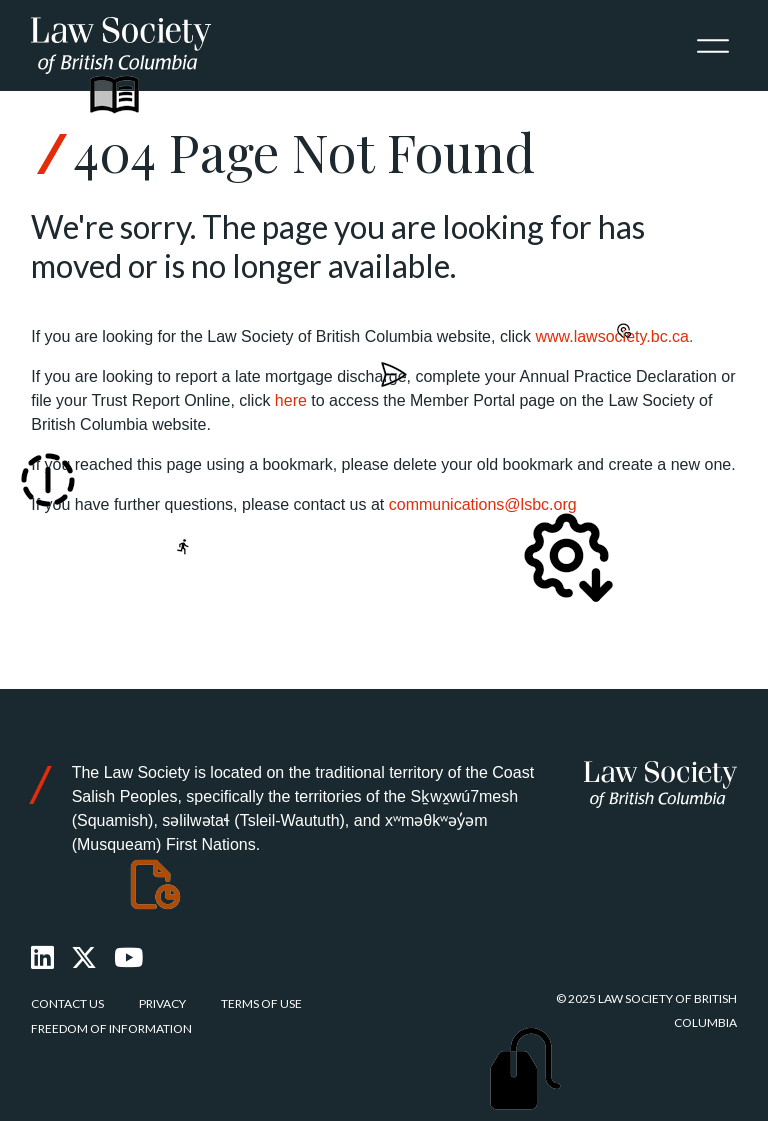 This screenshot has width=768, height=1121. I want to click on get walking or running directions, so click(183, 546).